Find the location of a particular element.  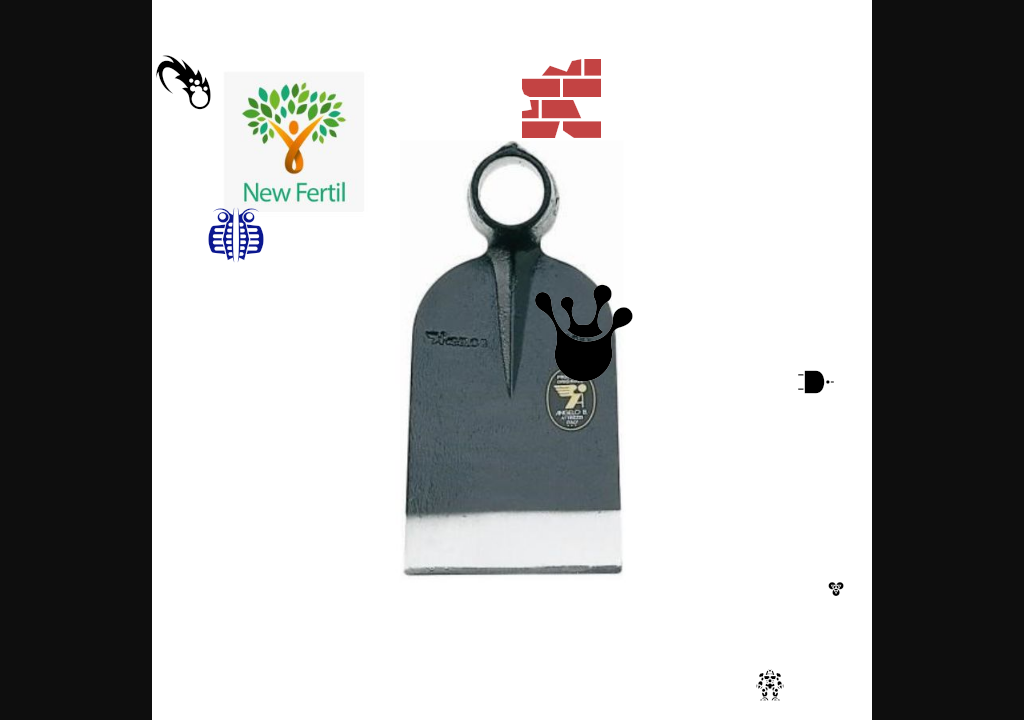

decorative tribal or ethnic design element is located at coordinates (236, 235).